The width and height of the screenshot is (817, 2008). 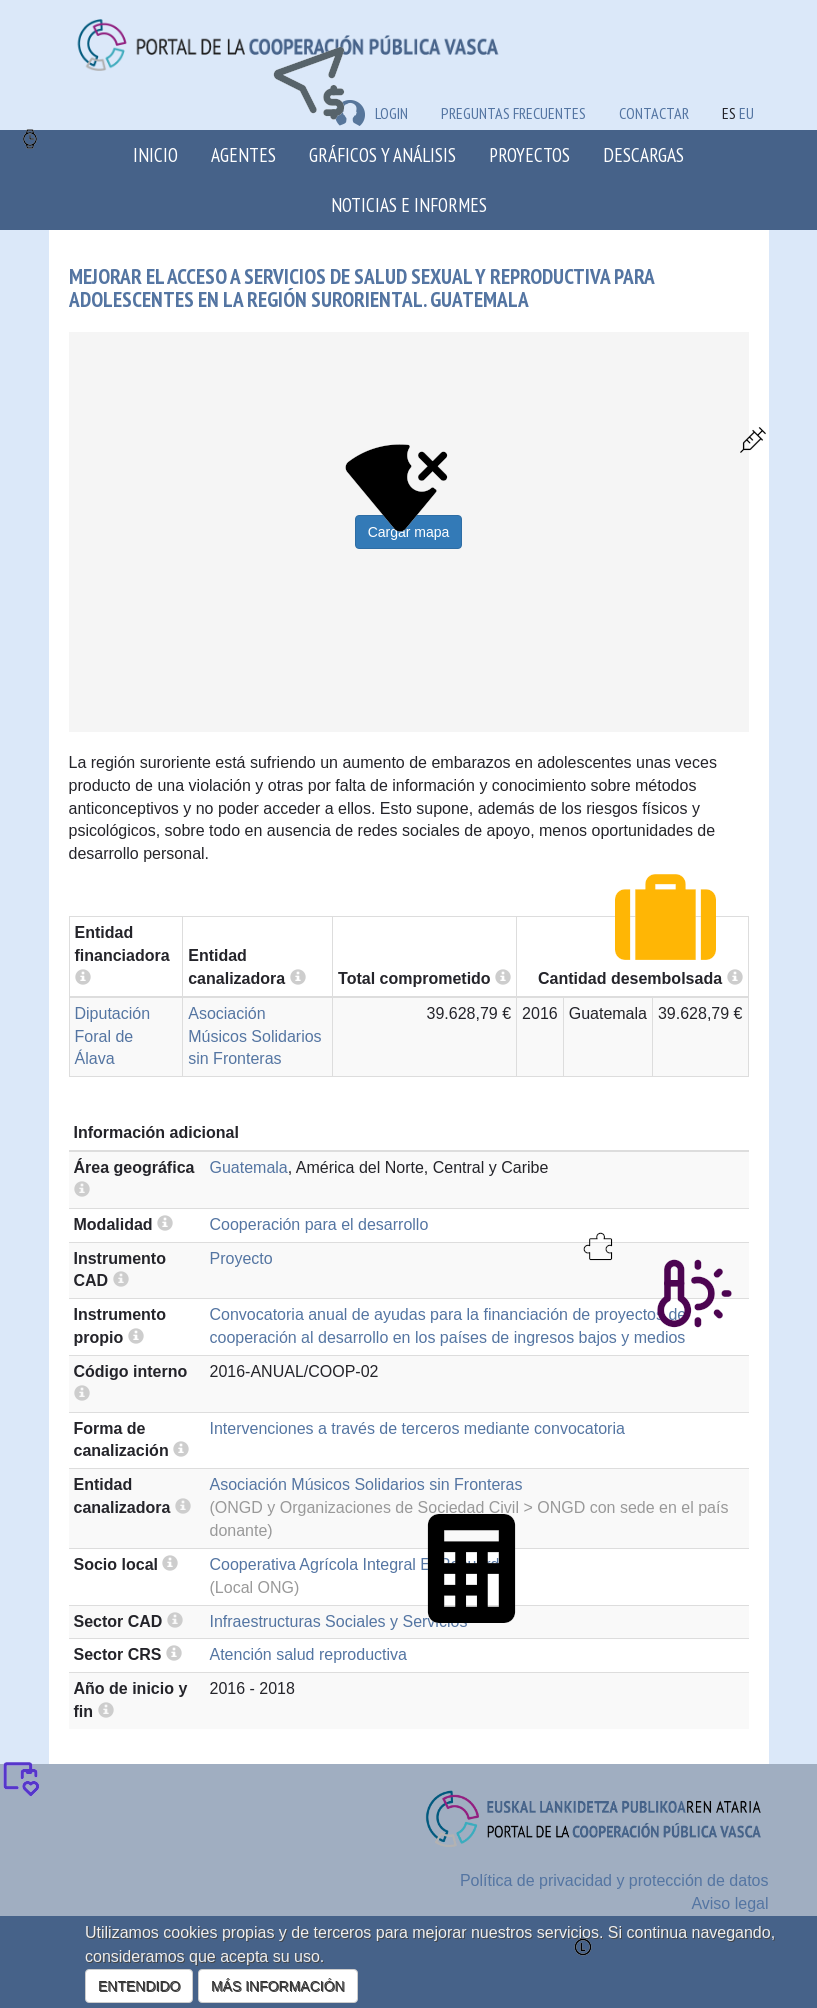 I want to click on access plugins or extensions, so click(x=599, y=1247).